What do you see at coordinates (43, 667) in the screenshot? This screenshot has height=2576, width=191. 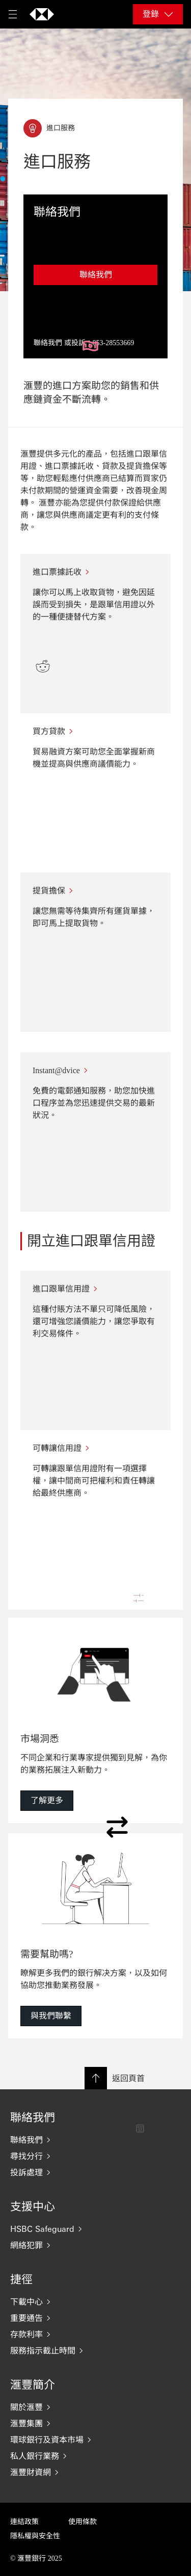 I see `open the Reddit app` at bounding box center [43, 667].